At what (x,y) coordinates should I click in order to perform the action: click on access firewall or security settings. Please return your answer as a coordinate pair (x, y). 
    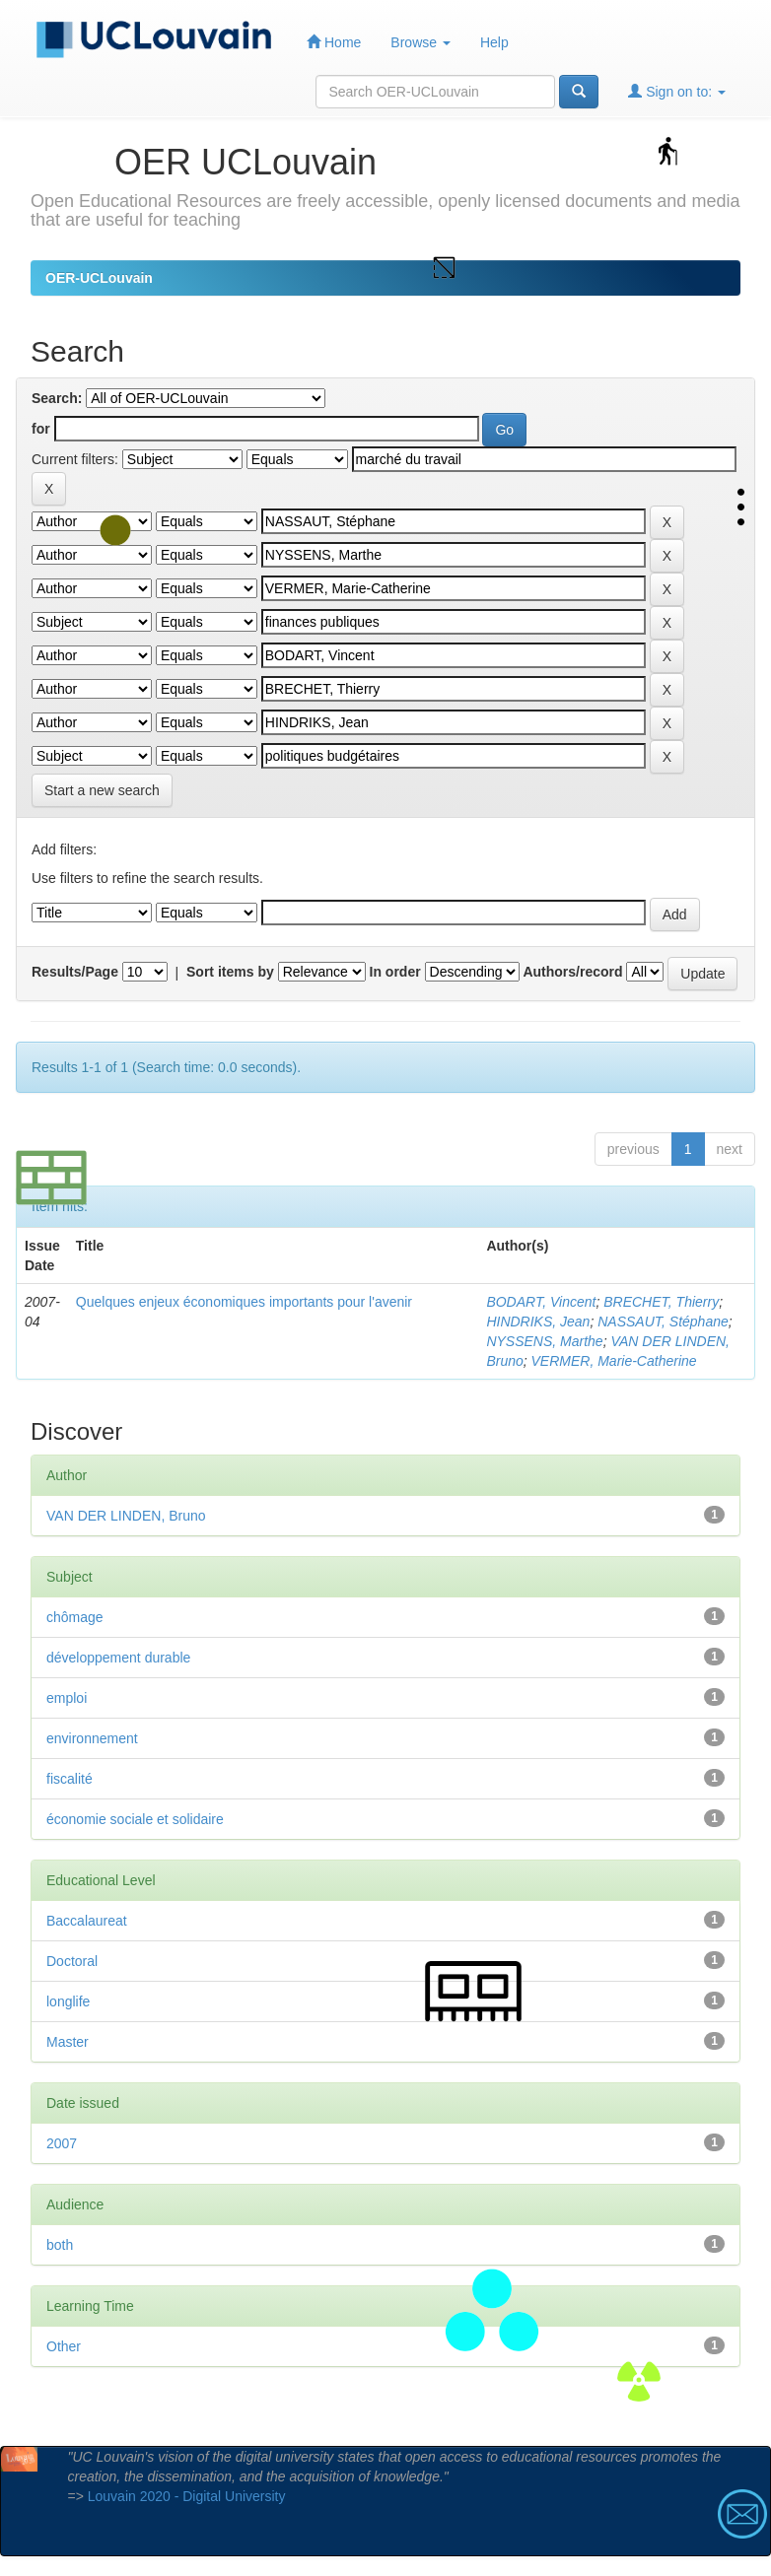
    Looking at the image, I should click on (51, 1178).